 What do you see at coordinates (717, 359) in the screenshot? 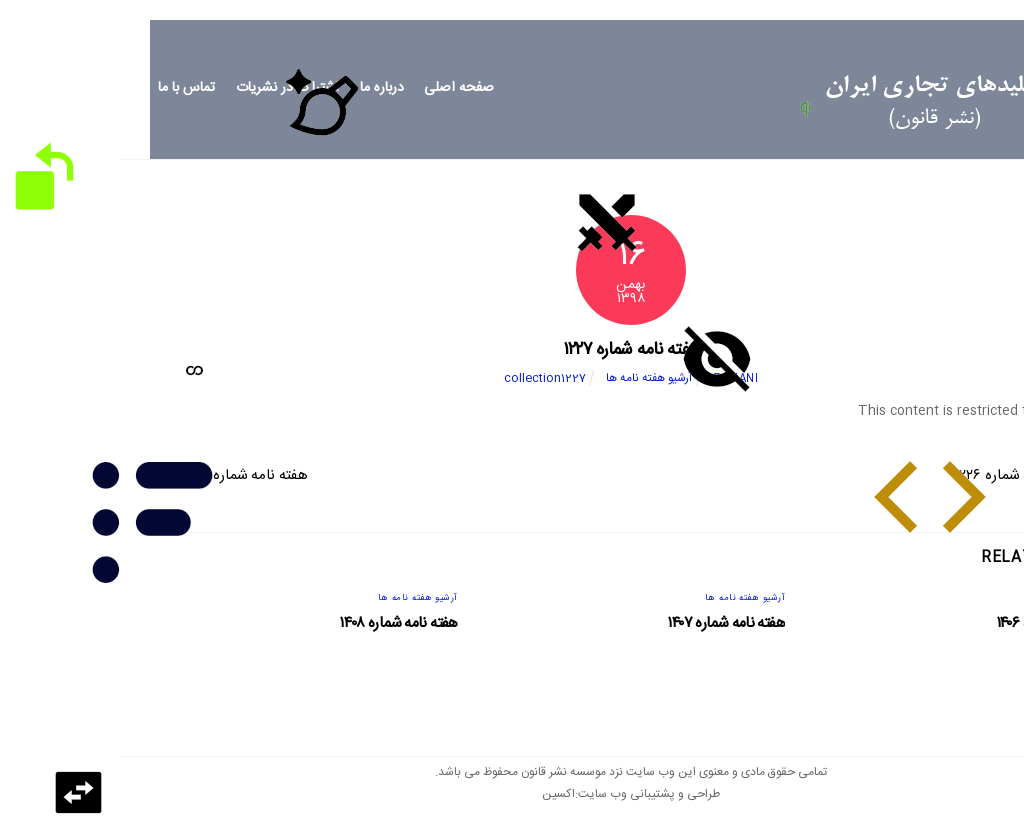
I see `hide password or sensitive content` at bounding box center [717, 359].